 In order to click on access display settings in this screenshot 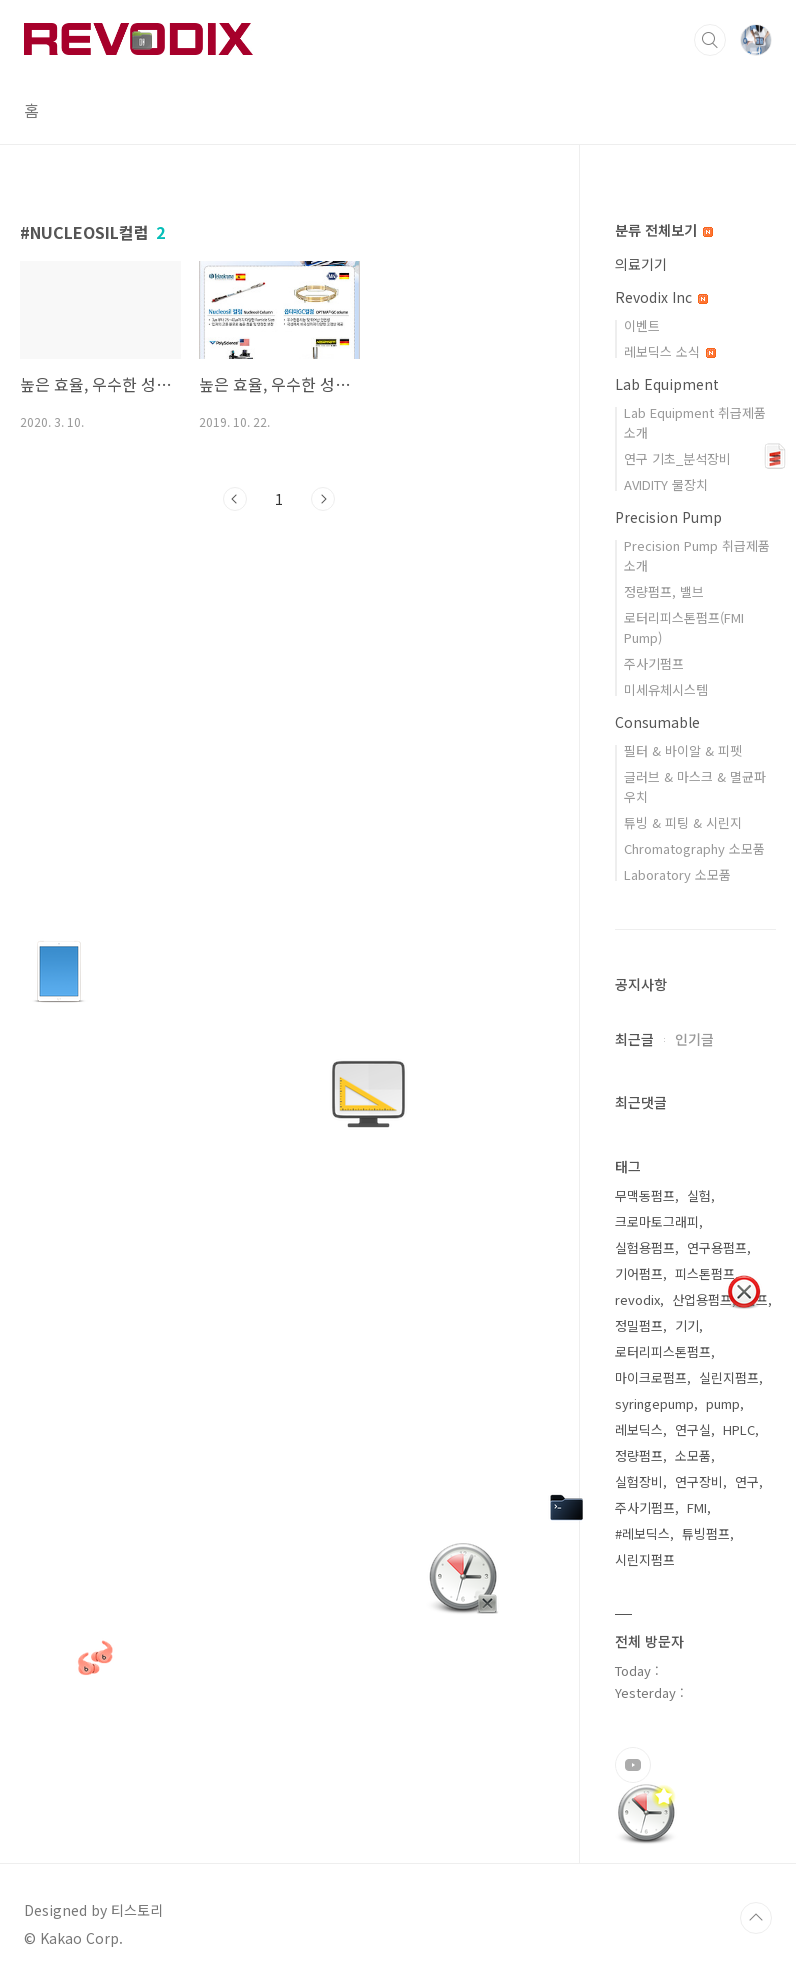, I will do `click(368, 1093)`.